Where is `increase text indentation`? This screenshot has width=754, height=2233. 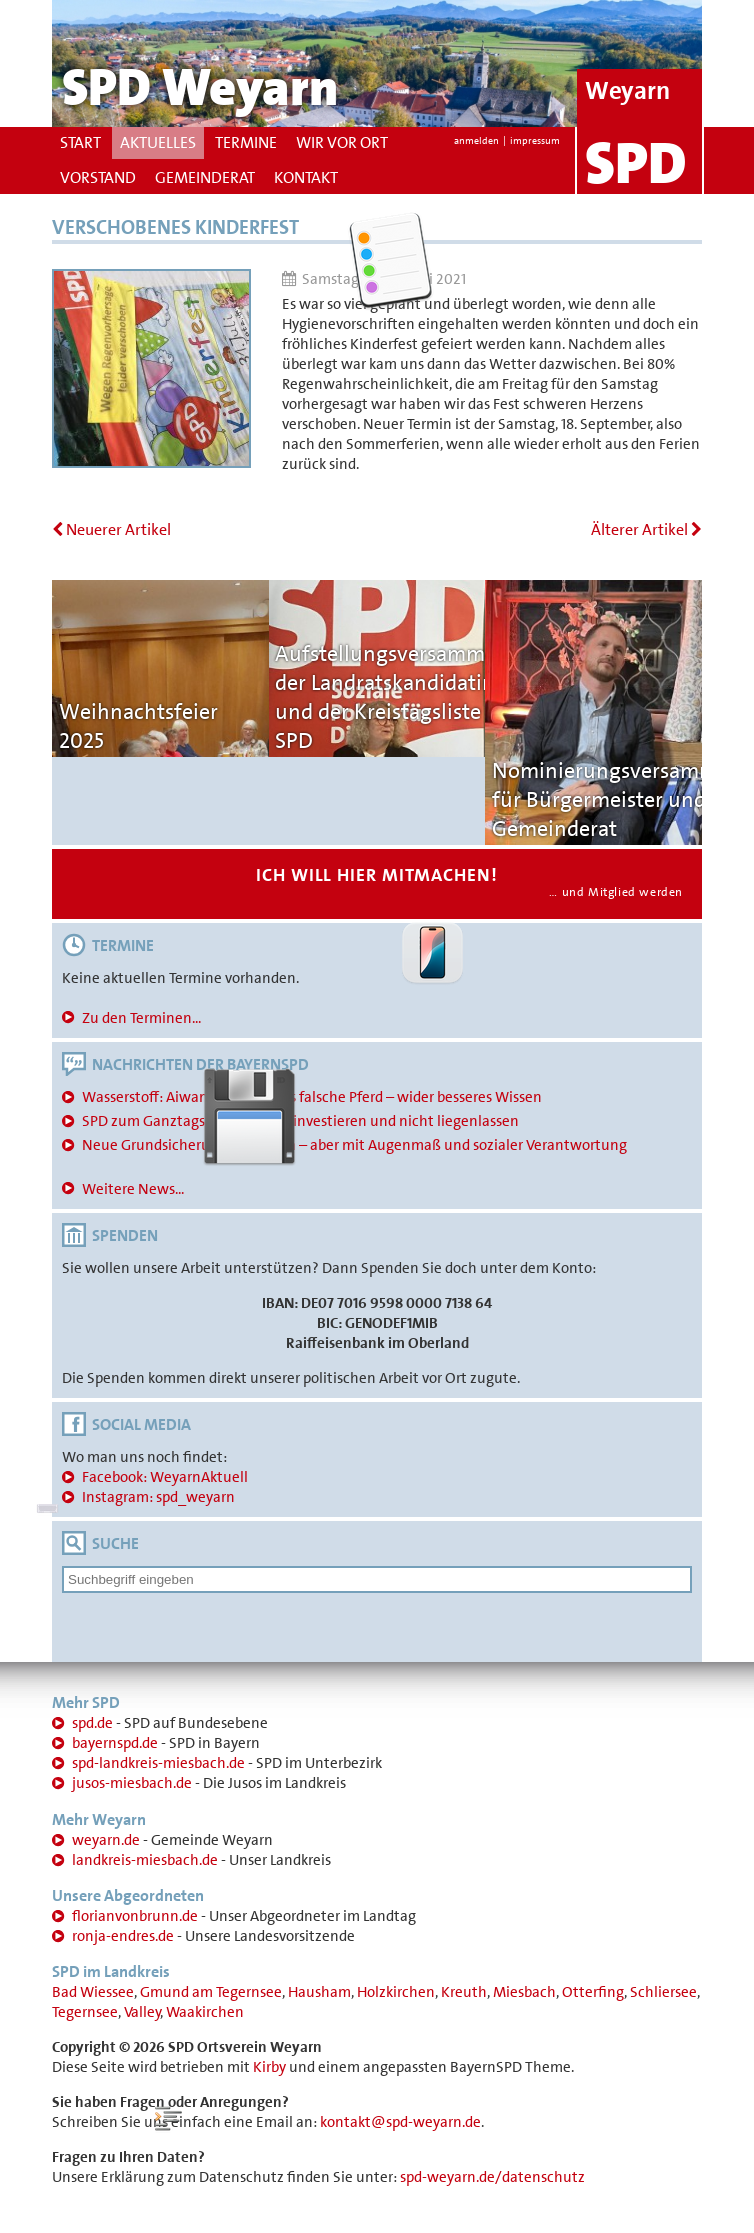 increase text indentation is located at coordinates (168, 2119).